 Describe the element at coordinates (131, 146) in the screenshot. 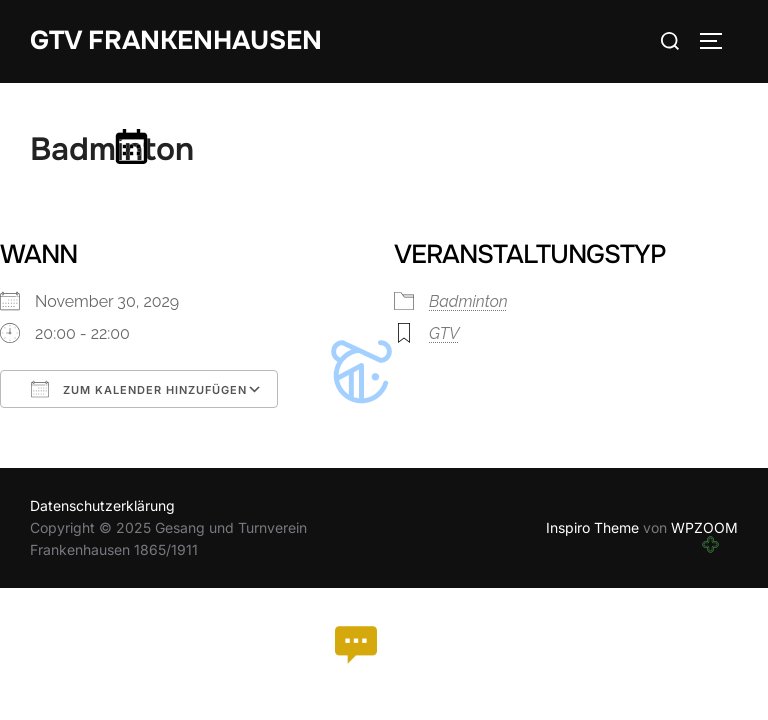

I see `view calendar or schedule` at that location.